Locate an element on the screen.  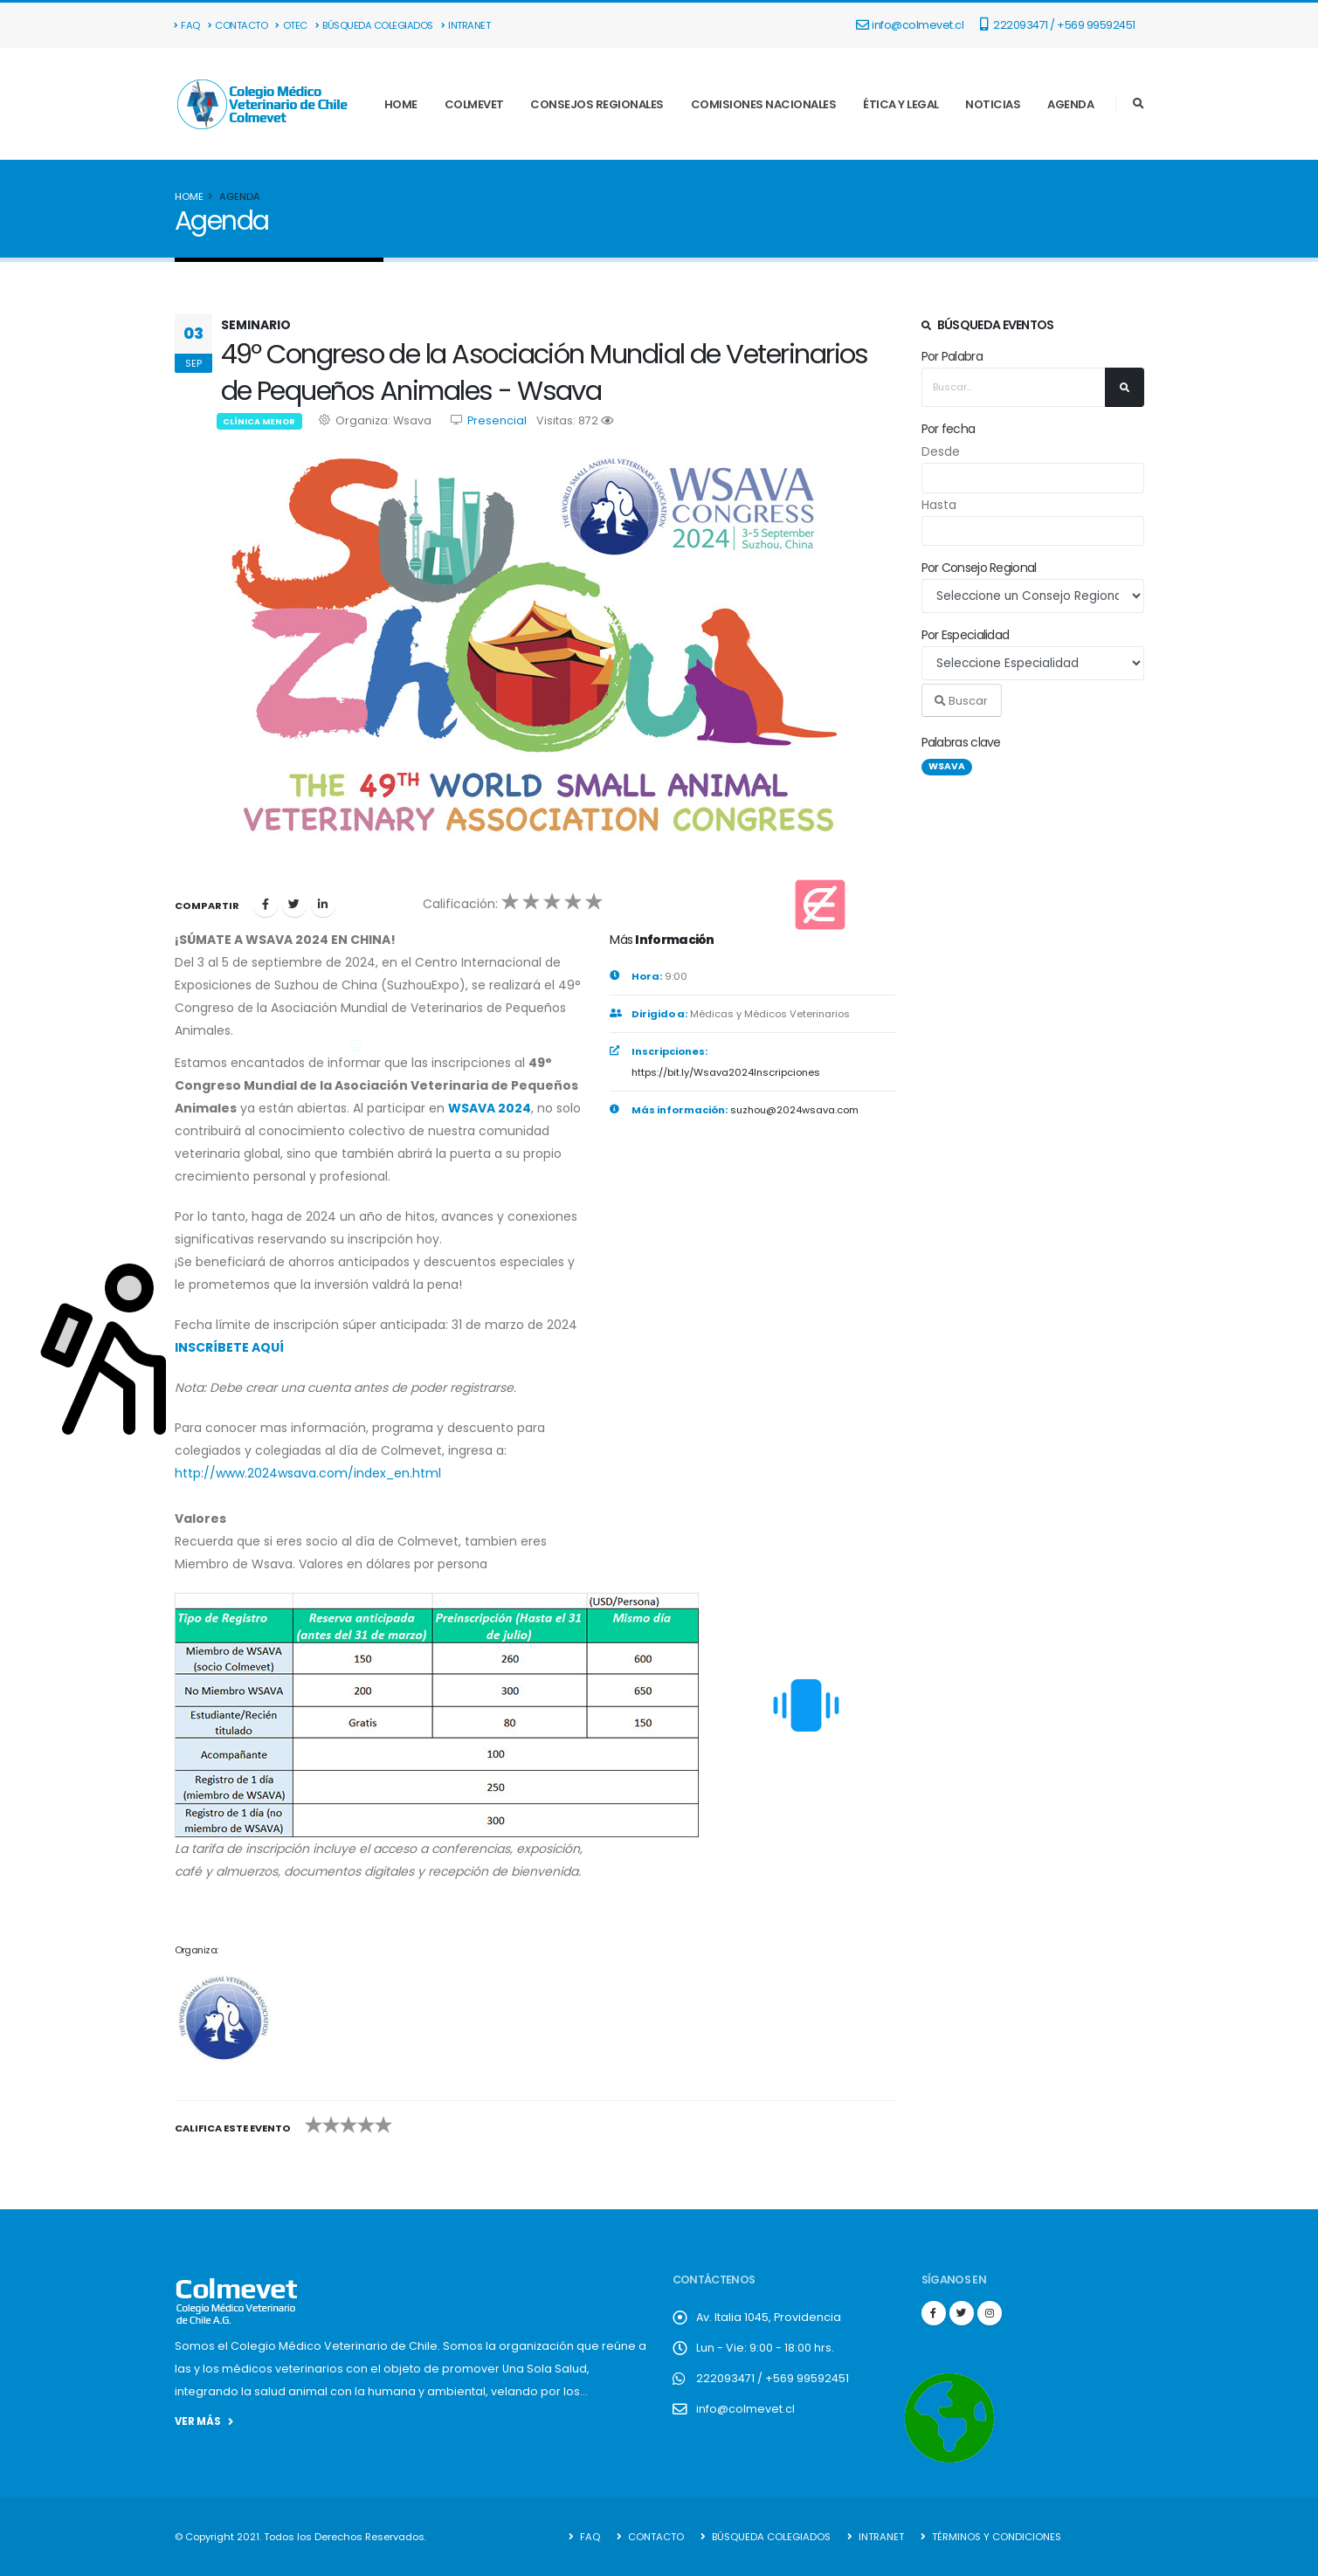
indicates item is not part of a set or group is located at coordinates (820, 905).